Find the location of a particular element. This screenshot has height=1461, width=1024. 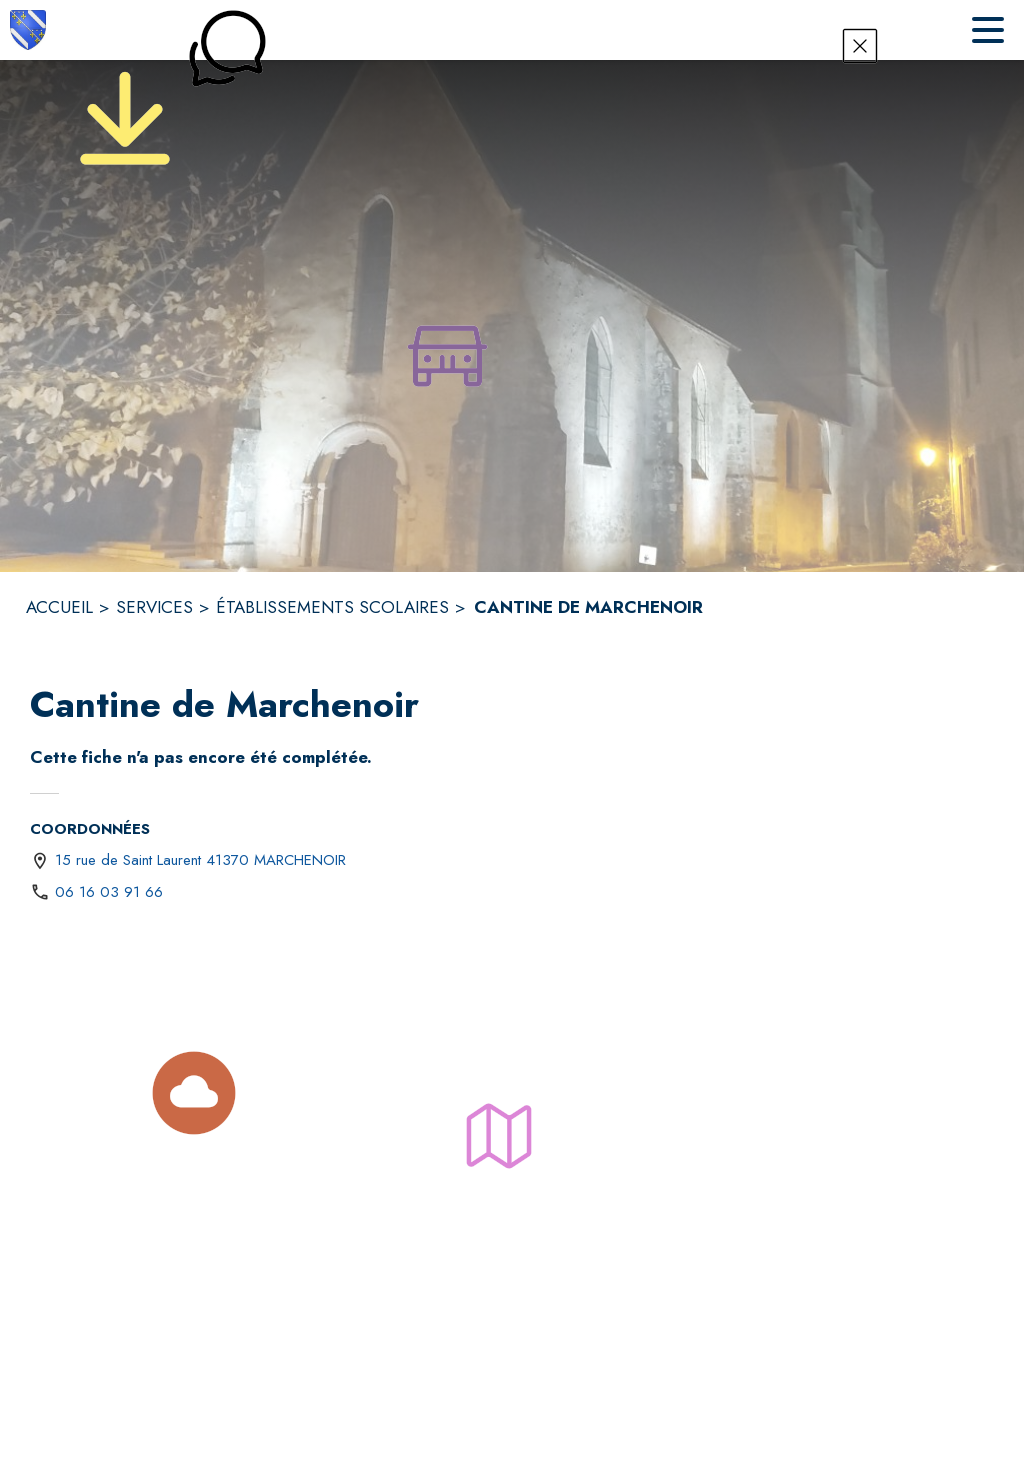

close or dismiss a modal window is located at coordinates (860, 46).